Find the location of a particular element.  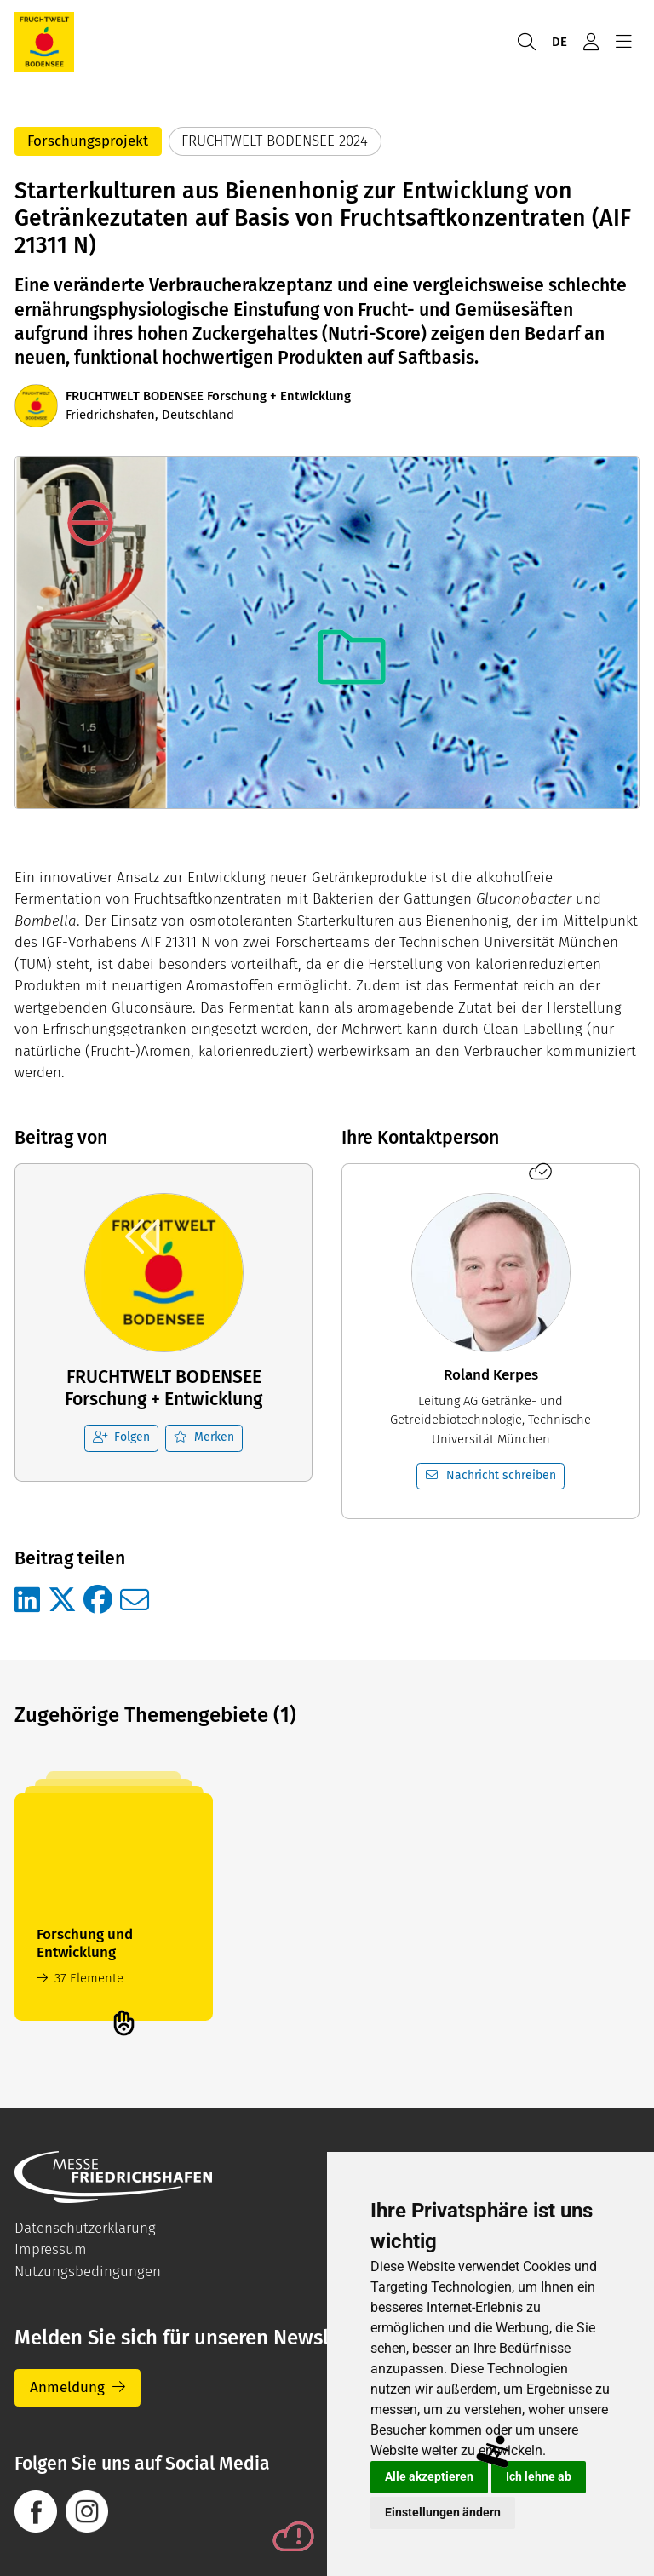

go back to the beginning is located at coordinates (144, 1236).